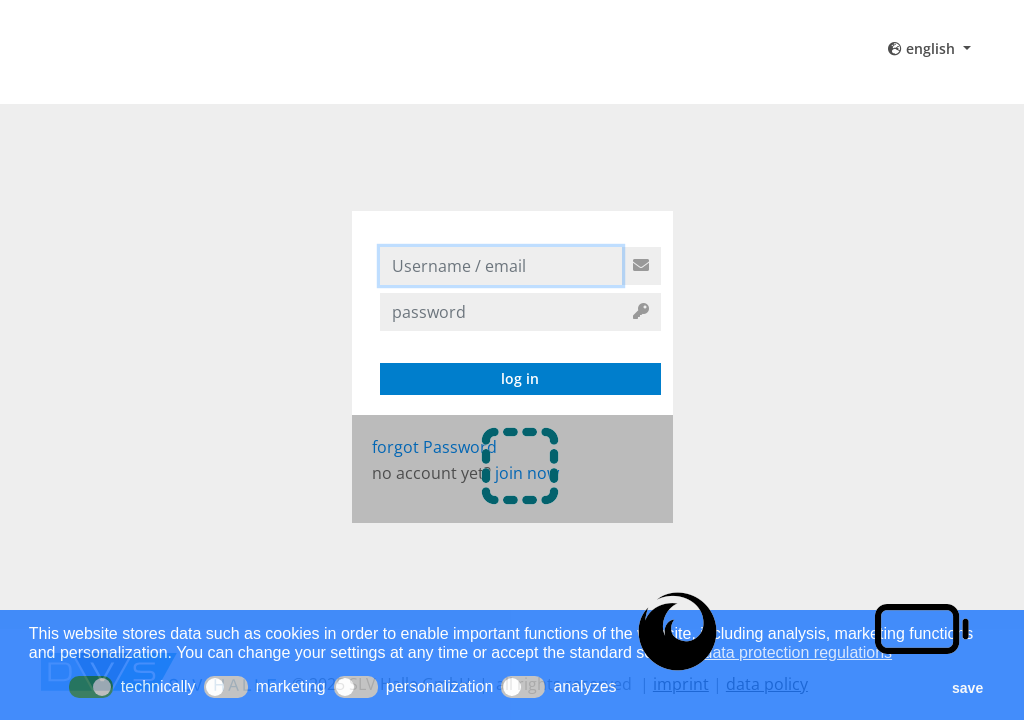 The height and width of the screenshot is (720, 1024). I want to click on create a selection area, so click(520, 466).